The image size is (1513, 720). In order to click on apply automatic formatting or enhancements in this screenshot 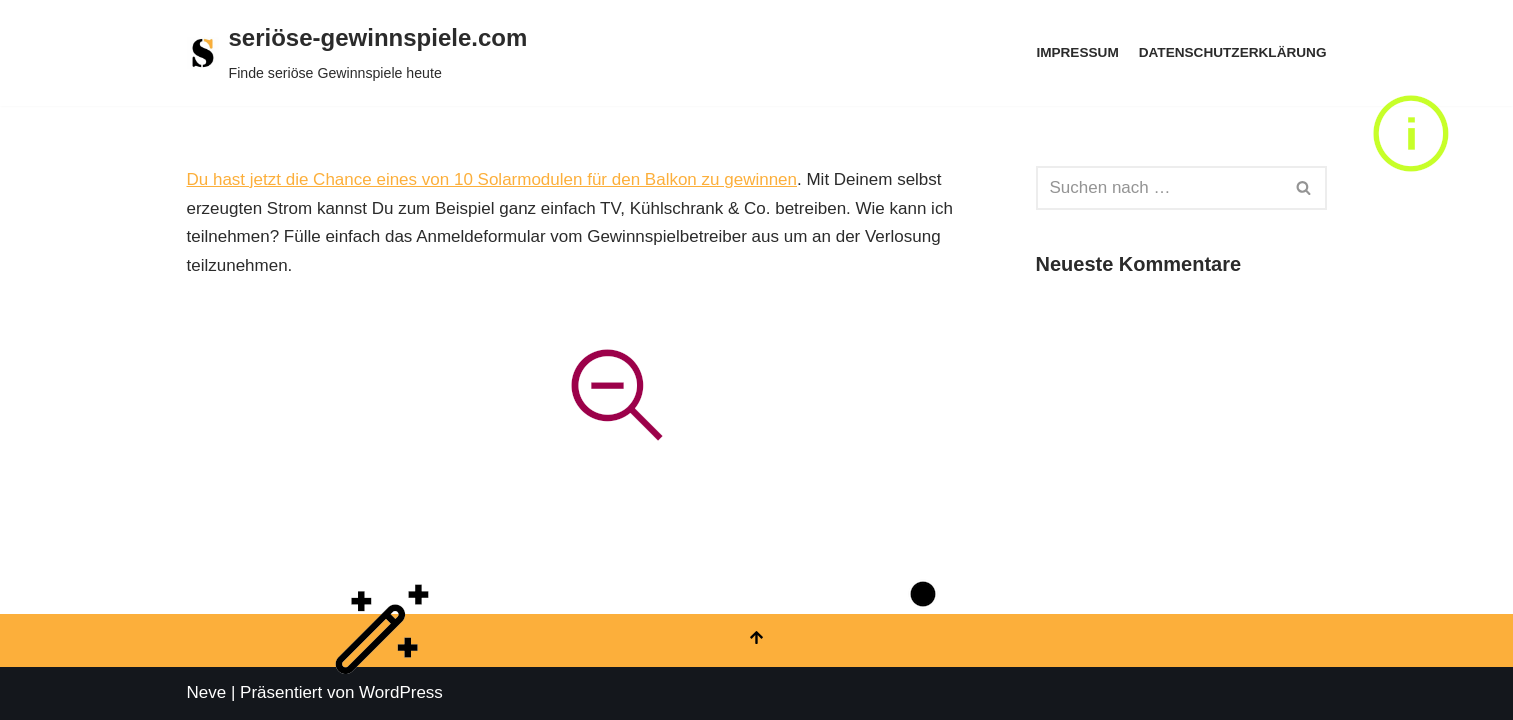, I will do `click(382, 631)`.